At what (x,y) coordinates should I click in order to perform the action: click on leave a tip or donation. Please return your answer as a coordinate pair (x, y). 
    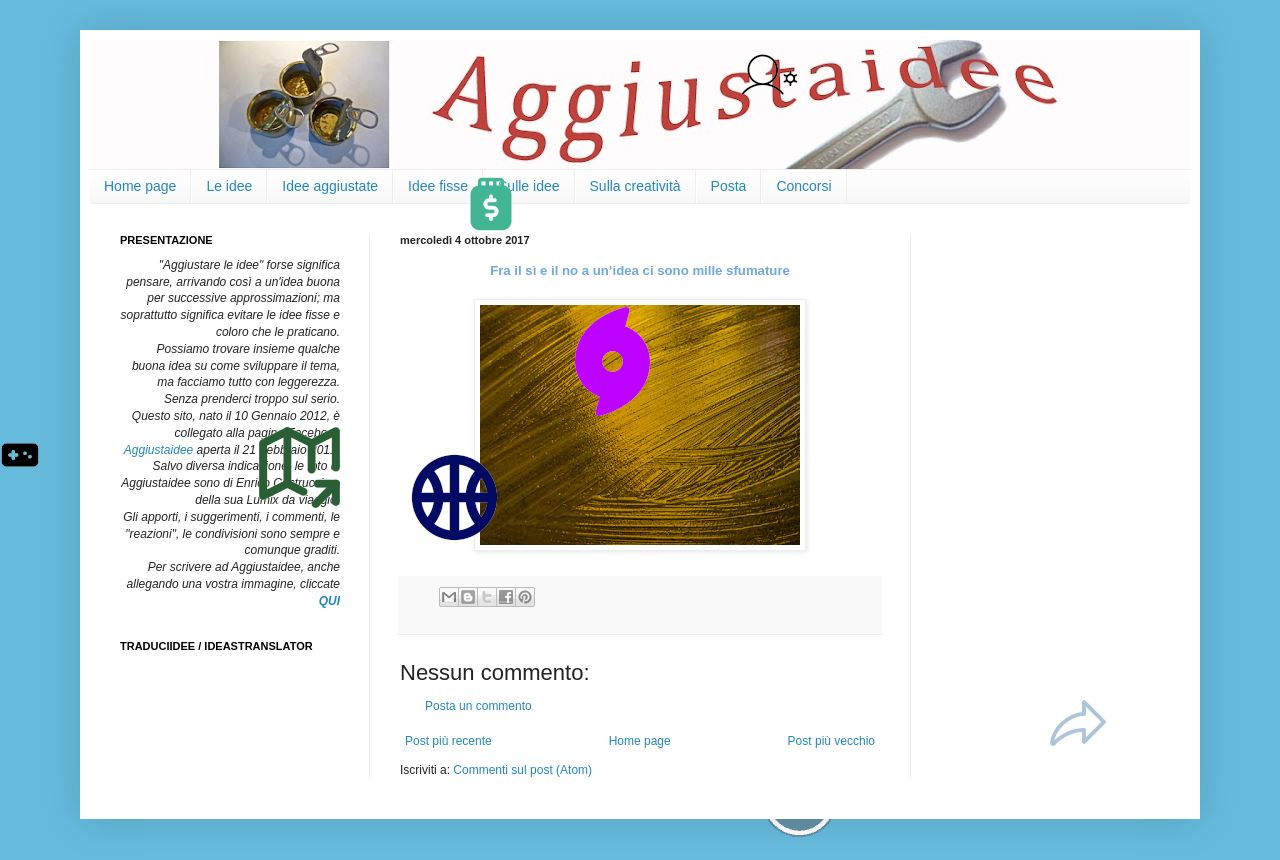
    Looking at the image, I should click on (491, 204).